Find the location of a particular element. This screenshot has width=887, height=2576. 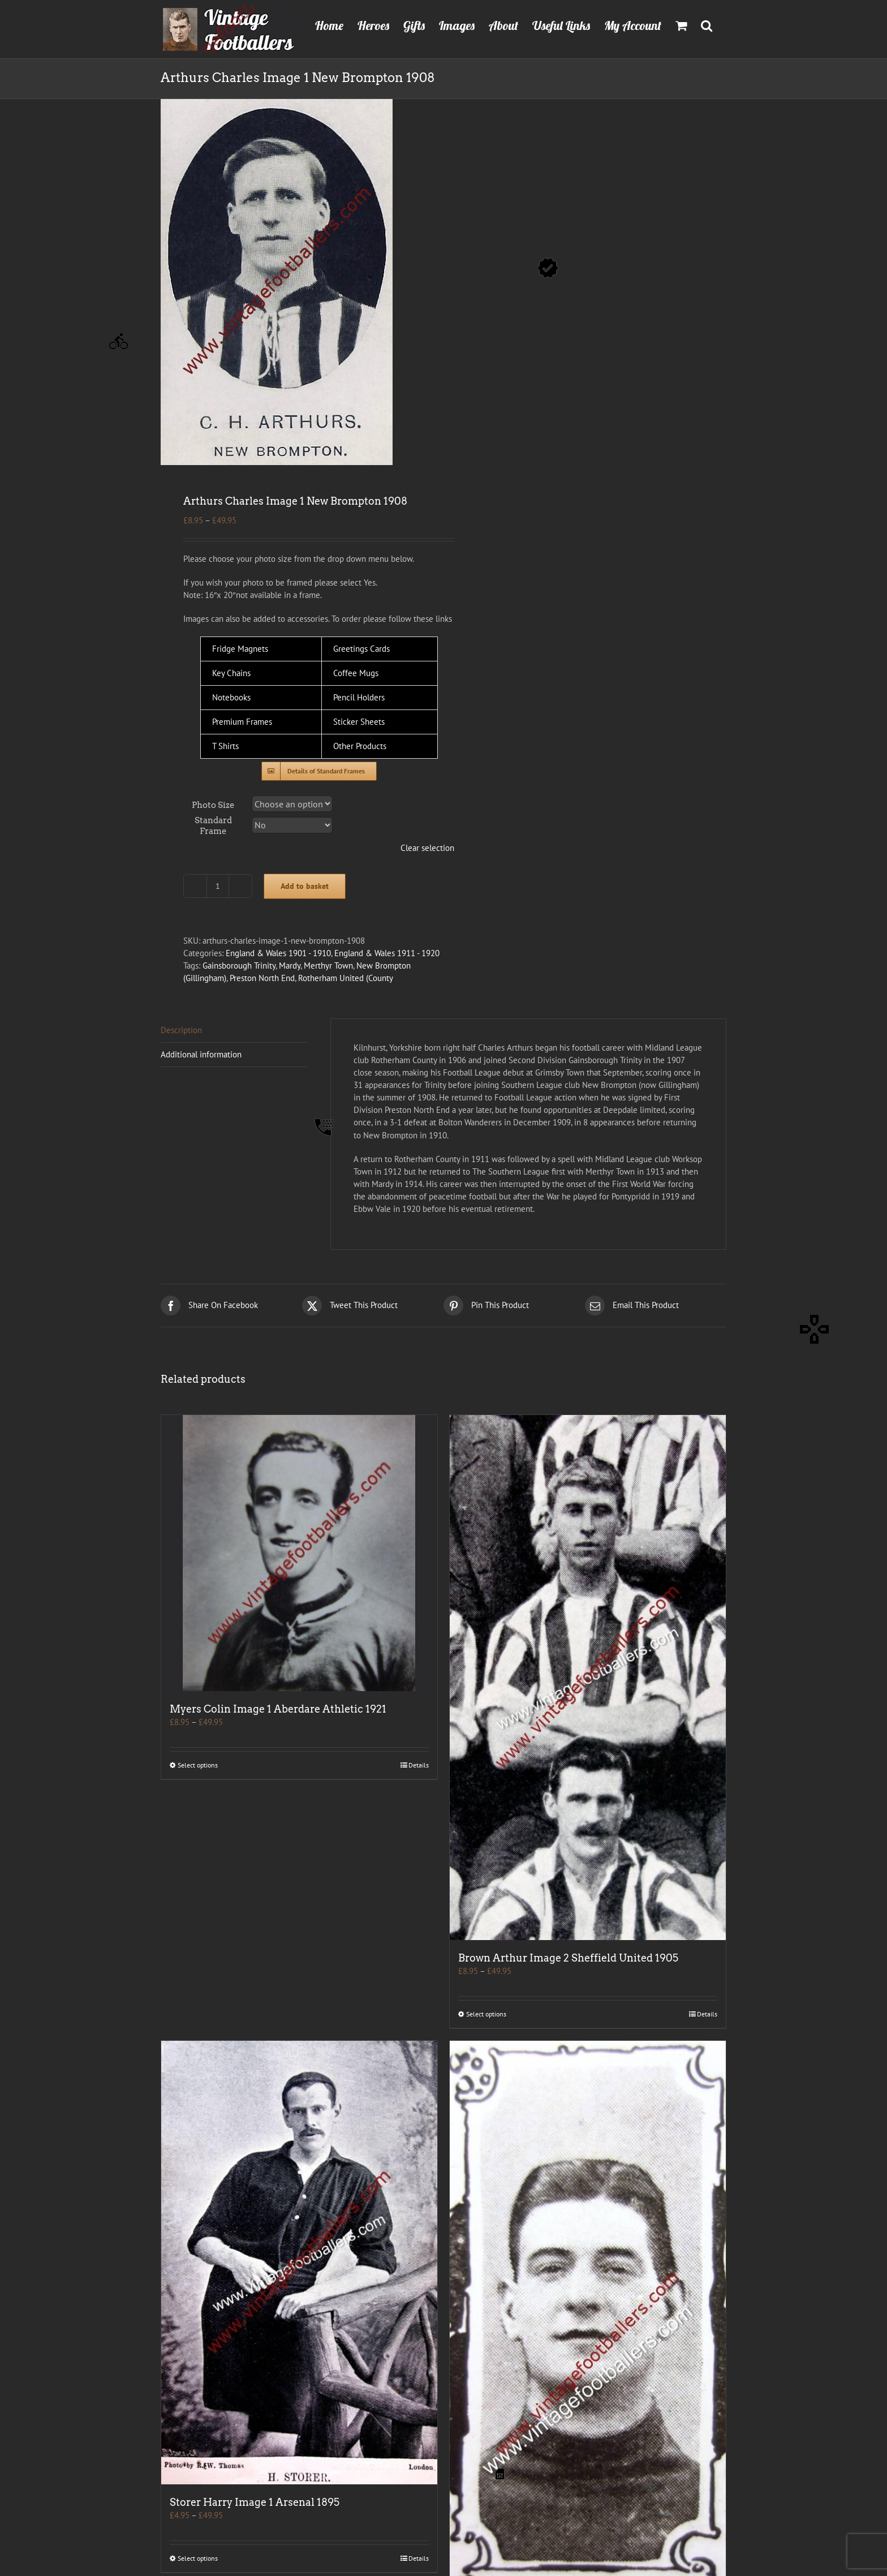

manage sim card settings is located at coordinates (500, 2474).